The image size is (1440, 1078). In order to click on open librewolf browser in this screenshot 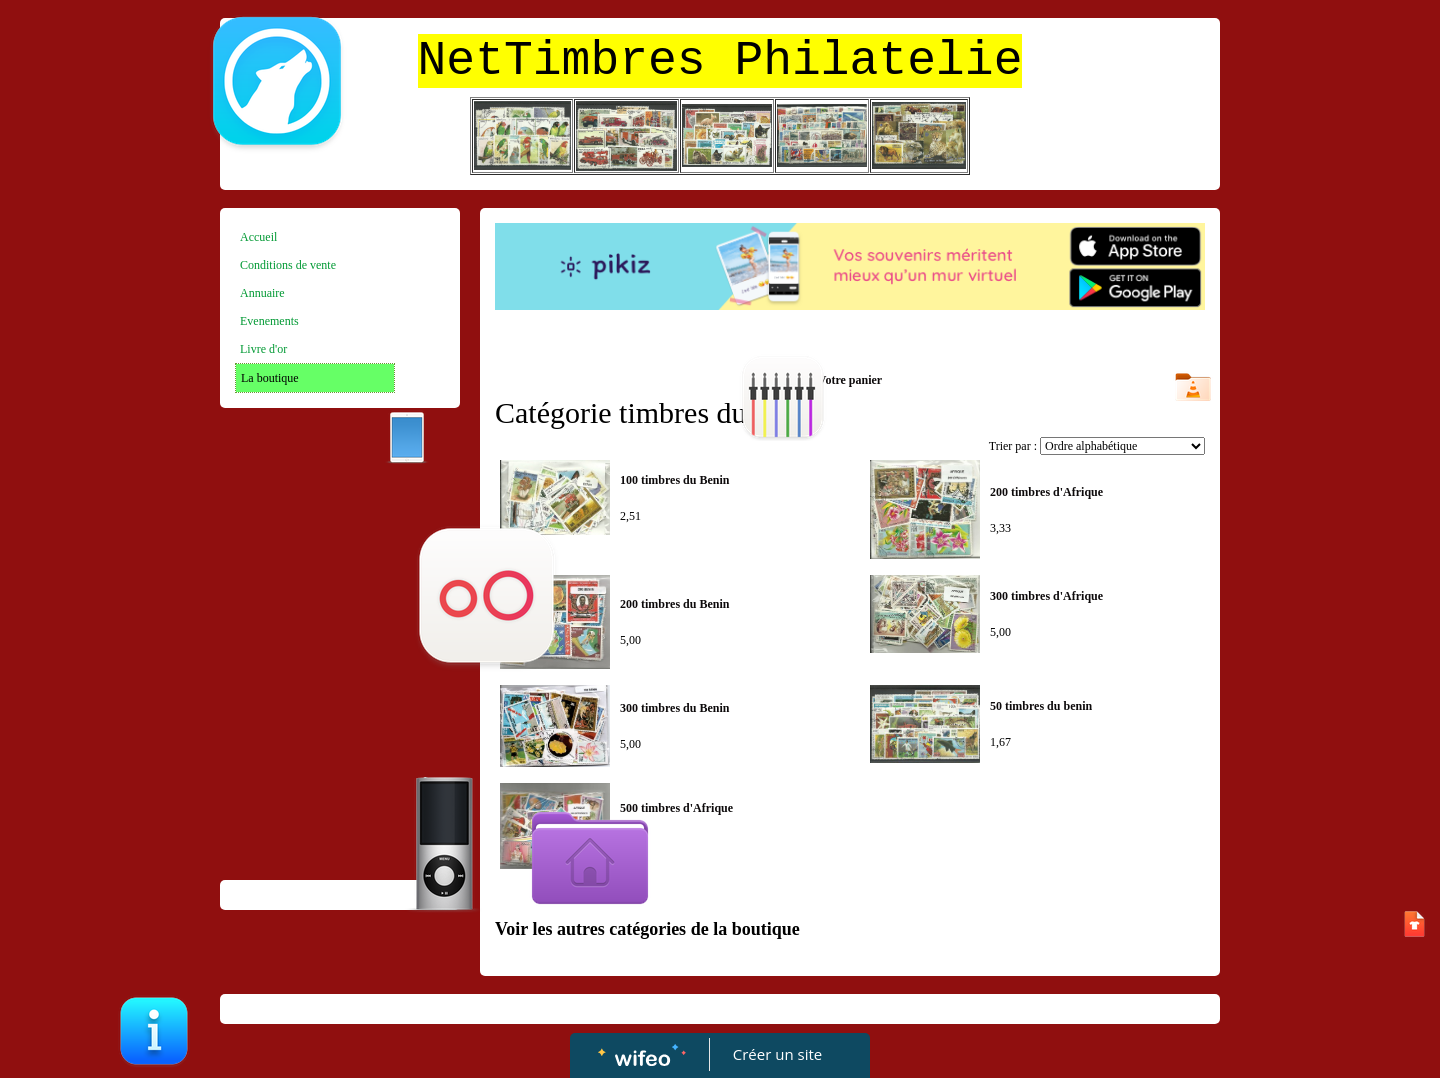, I will do `click(277, 81)`.